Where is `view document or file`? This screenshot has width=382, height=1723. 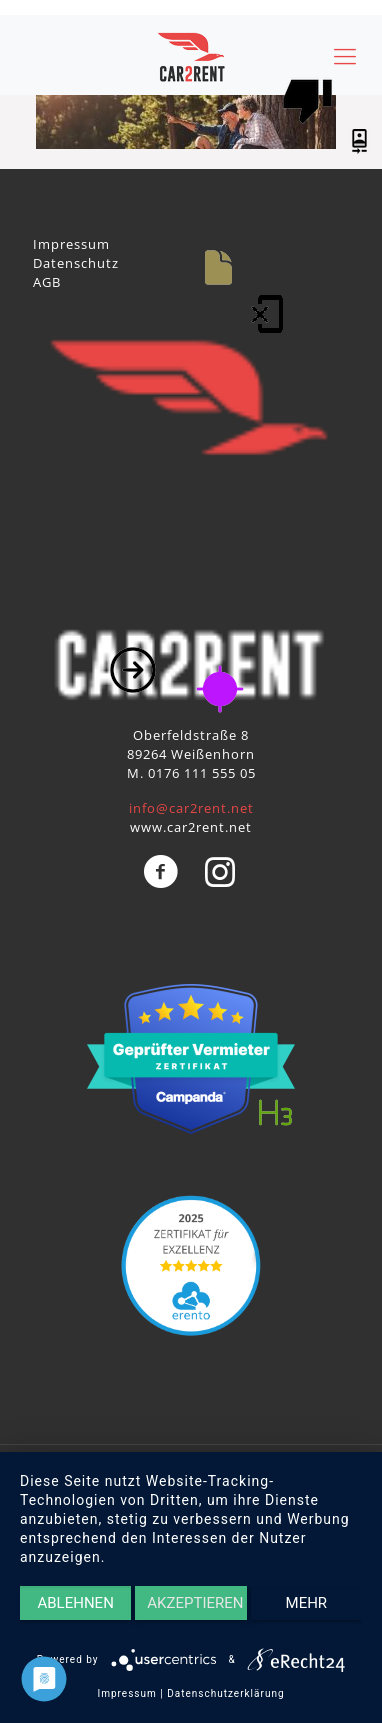
view document or file is located at coordinates (218, 267).